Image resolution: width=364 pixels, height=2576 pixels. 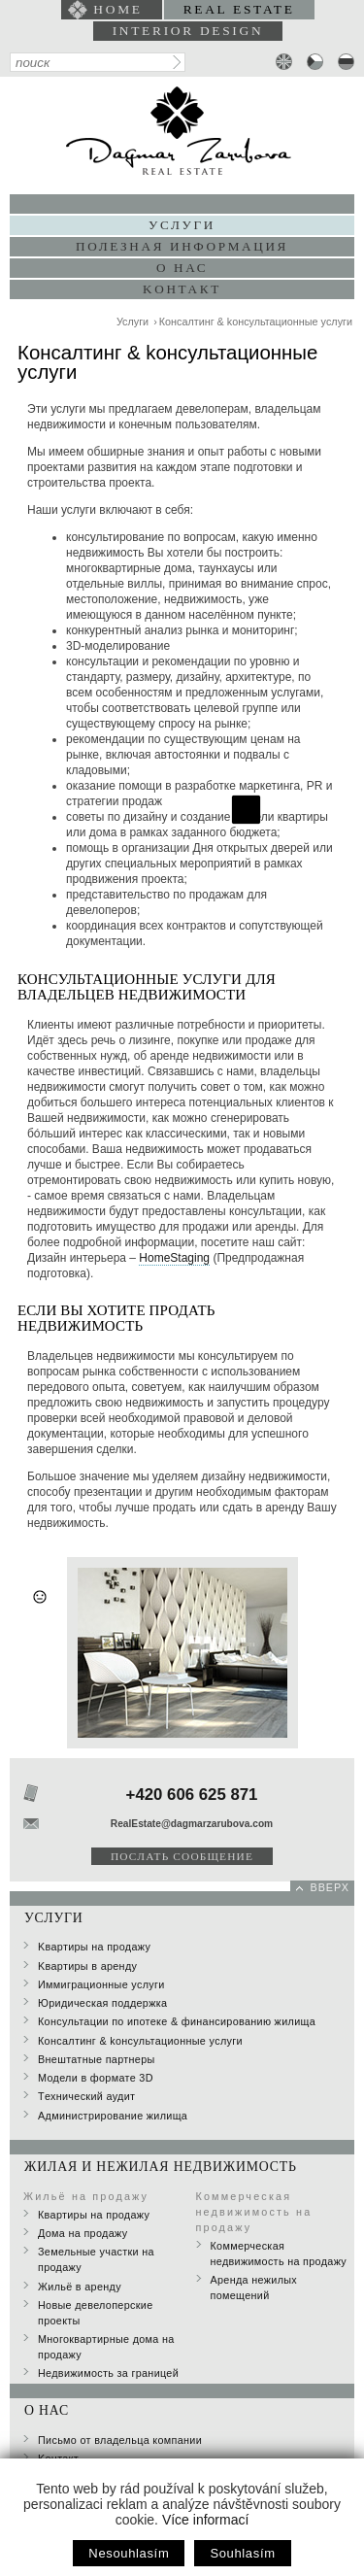 I want to click on stop media playback, so click(x=246, y=809).